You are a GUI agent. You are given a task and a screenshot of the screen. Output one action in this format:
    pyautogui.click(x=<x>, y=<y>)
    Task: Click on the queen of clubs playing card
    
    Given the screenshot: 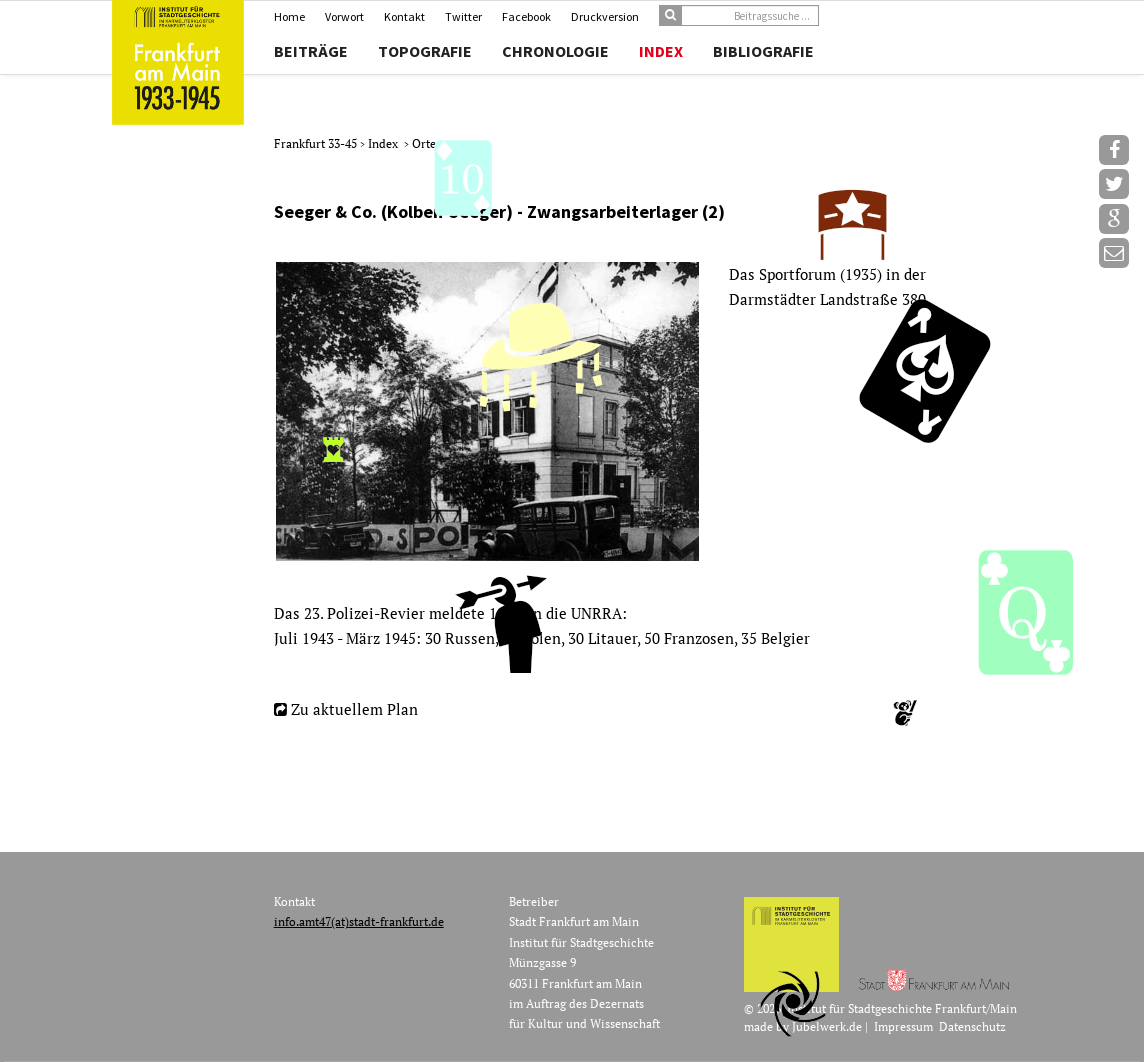 What is the action you would take?
    pyautogui.click(x=1025, y=612)
    